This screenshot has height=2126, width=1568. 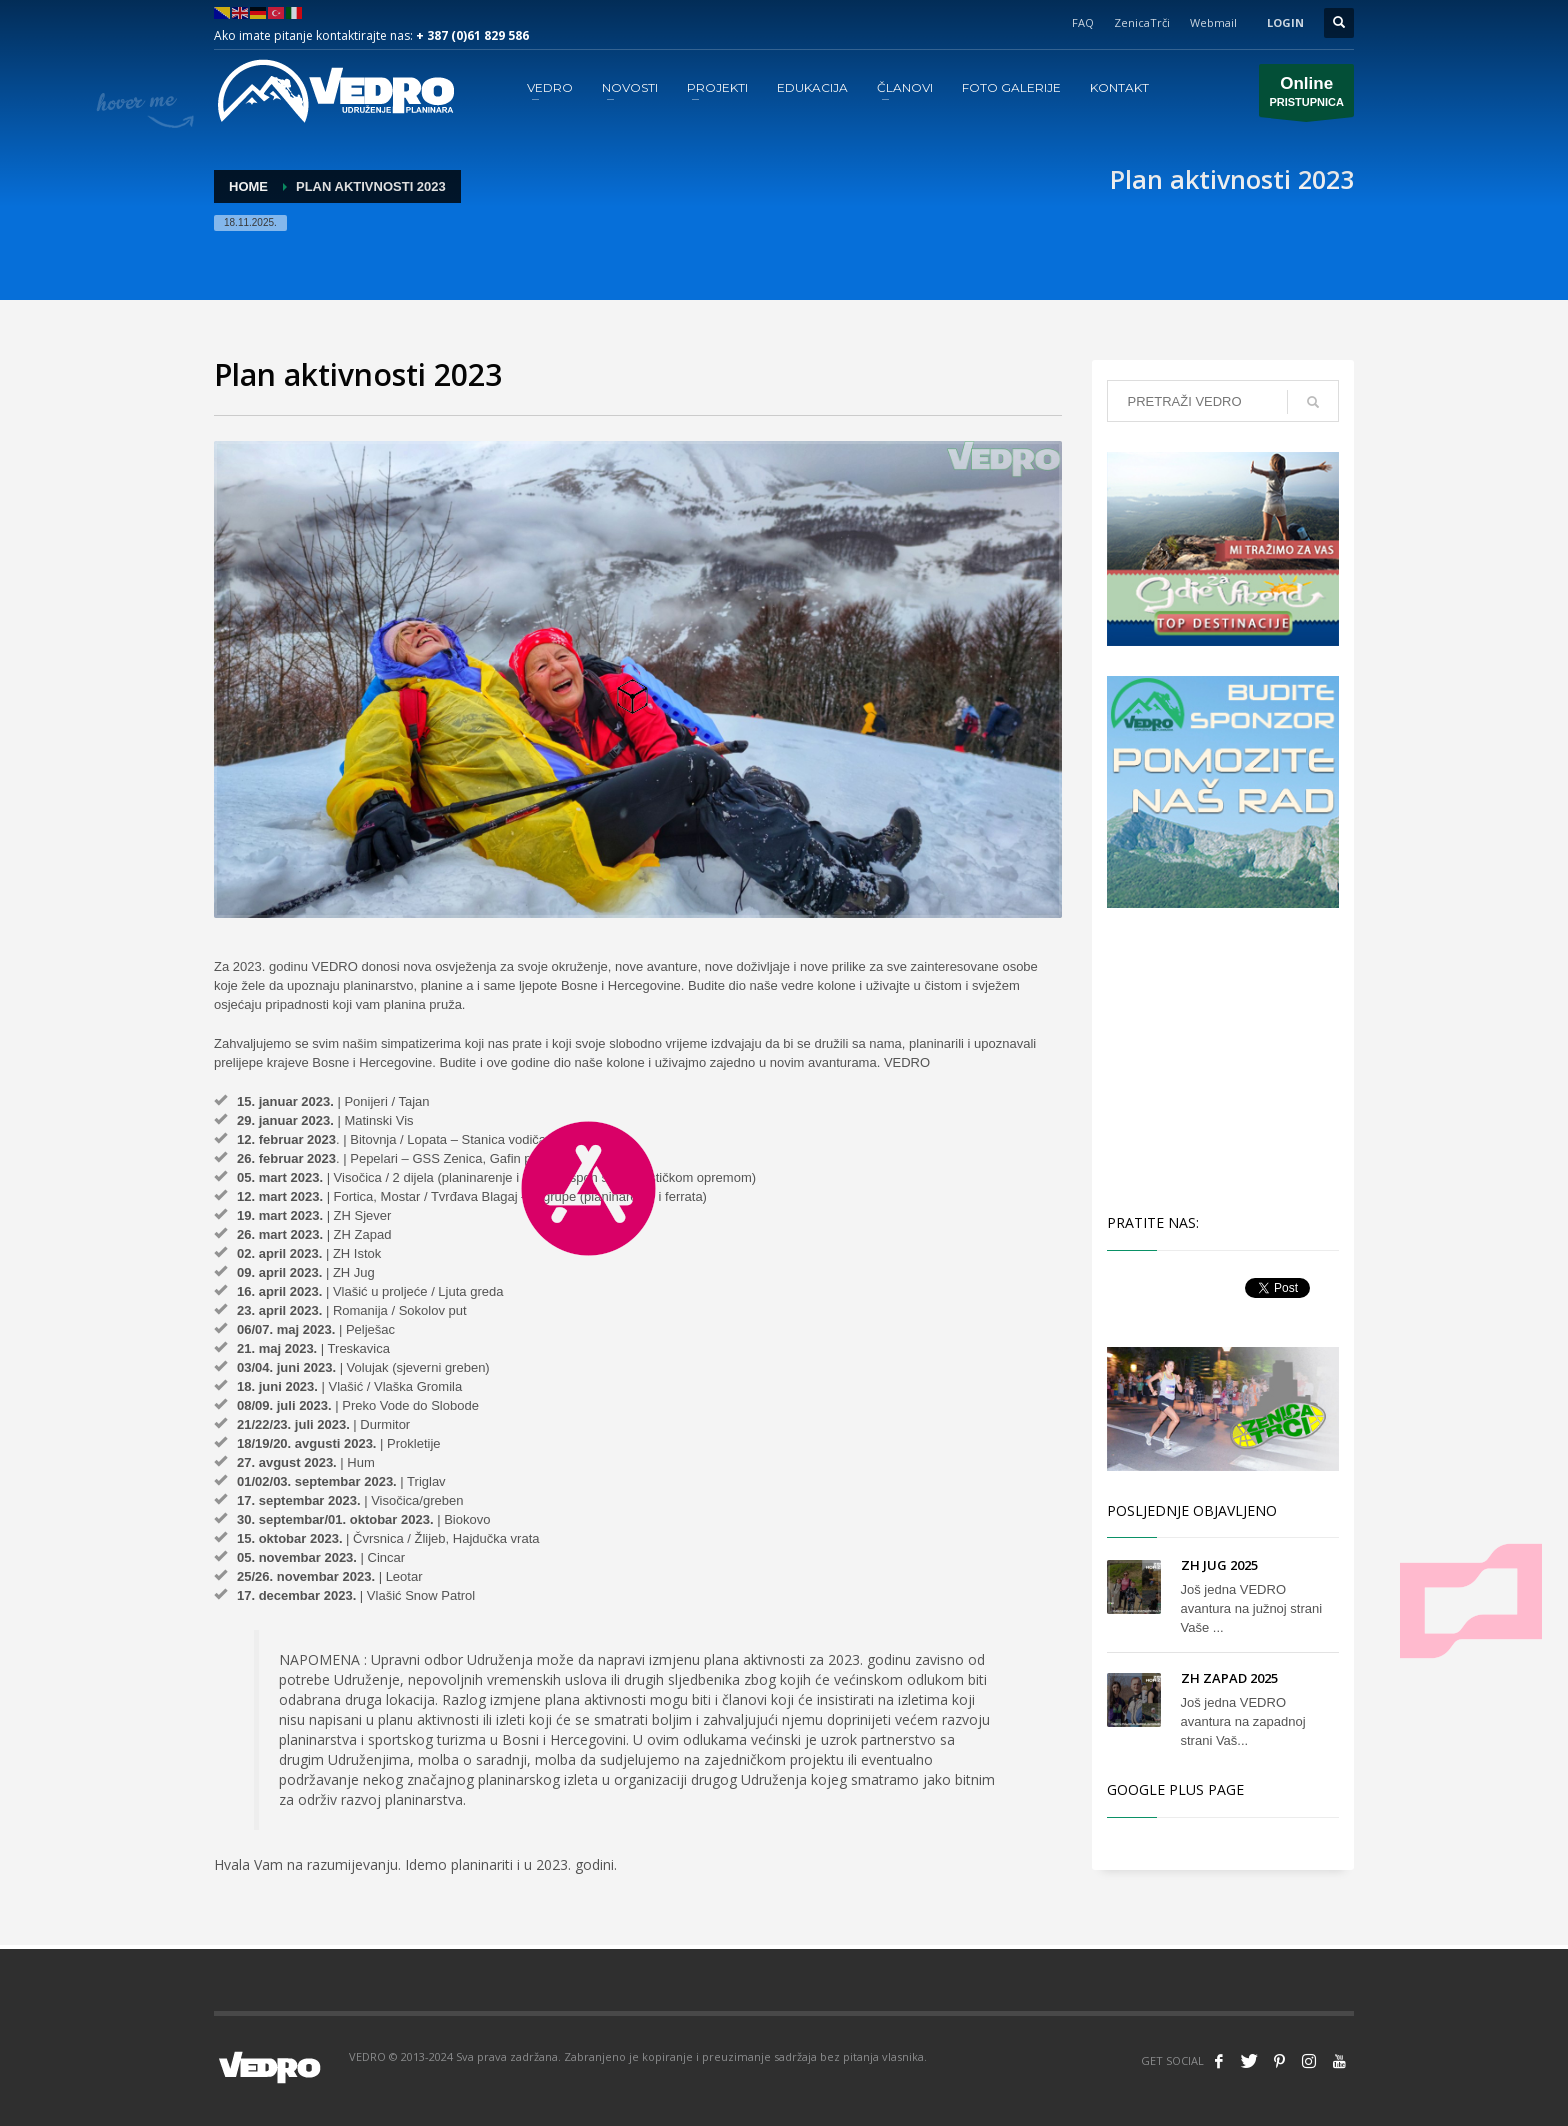 I want to click on open the Brex financial management app, so click(x=1471, y=1601).